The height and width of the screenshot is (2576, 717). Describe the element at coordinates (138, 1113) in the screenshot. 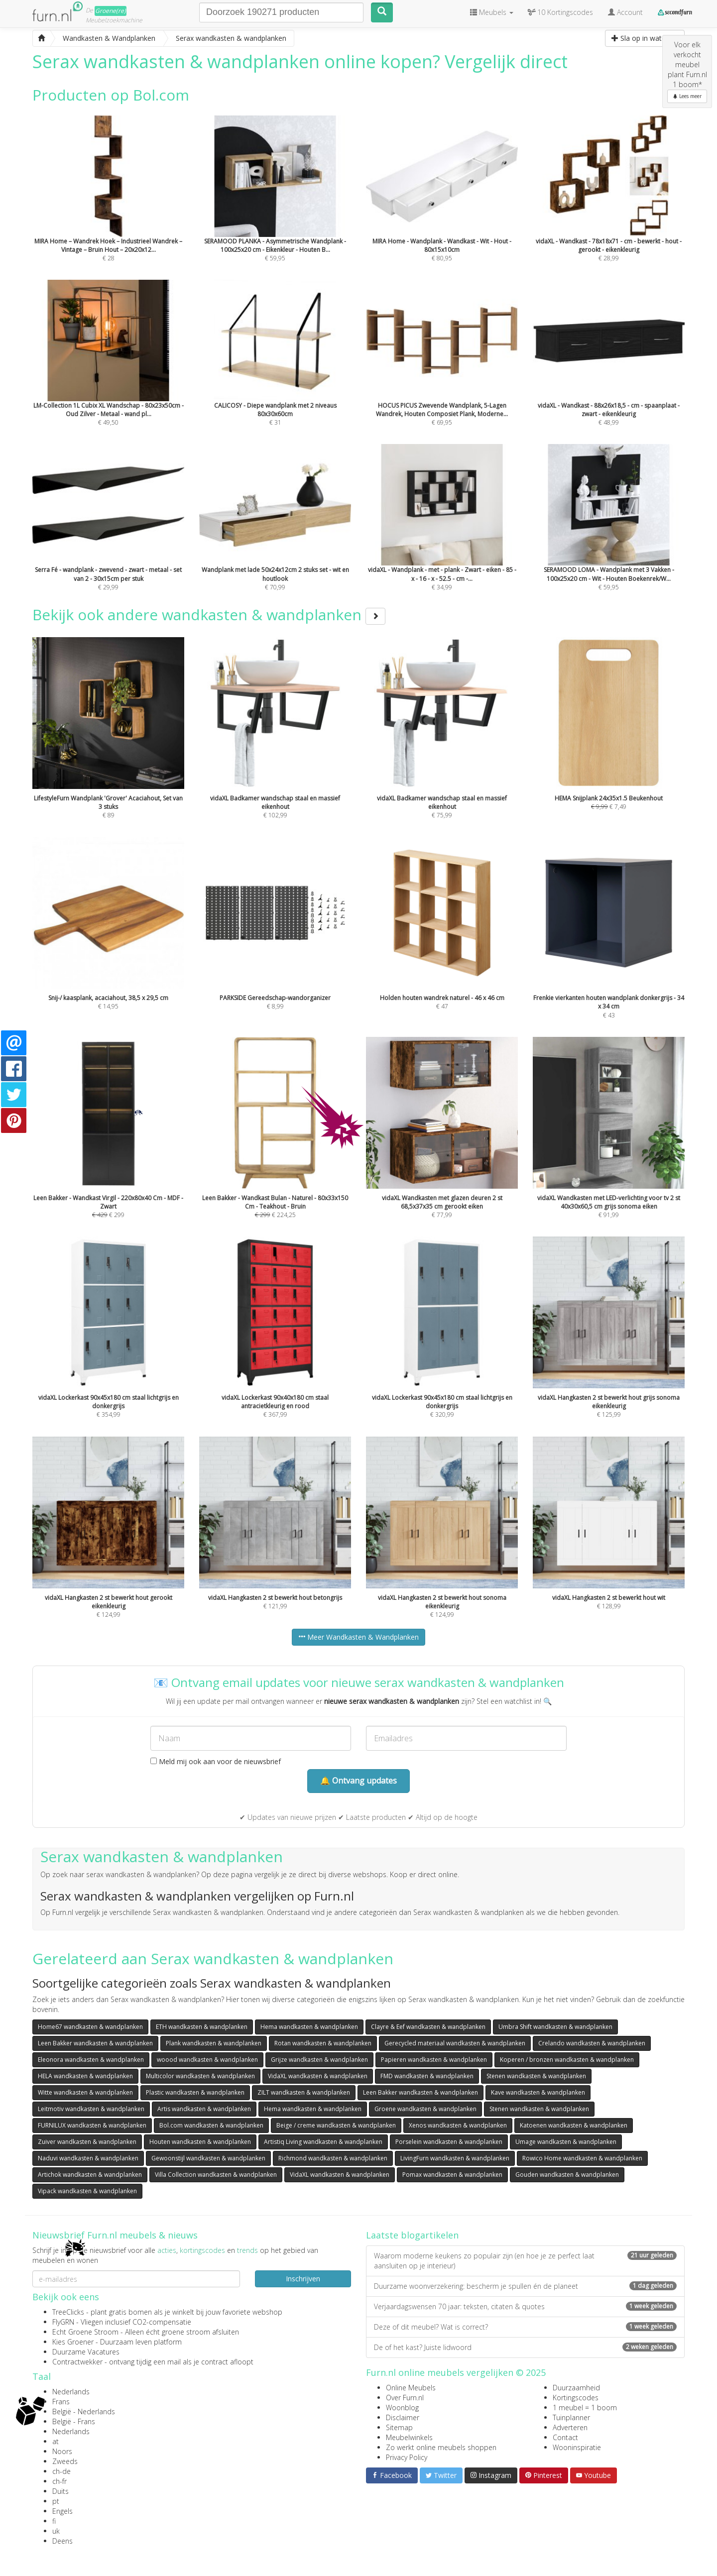

I see `armadillo character or avatar selection` at that location.